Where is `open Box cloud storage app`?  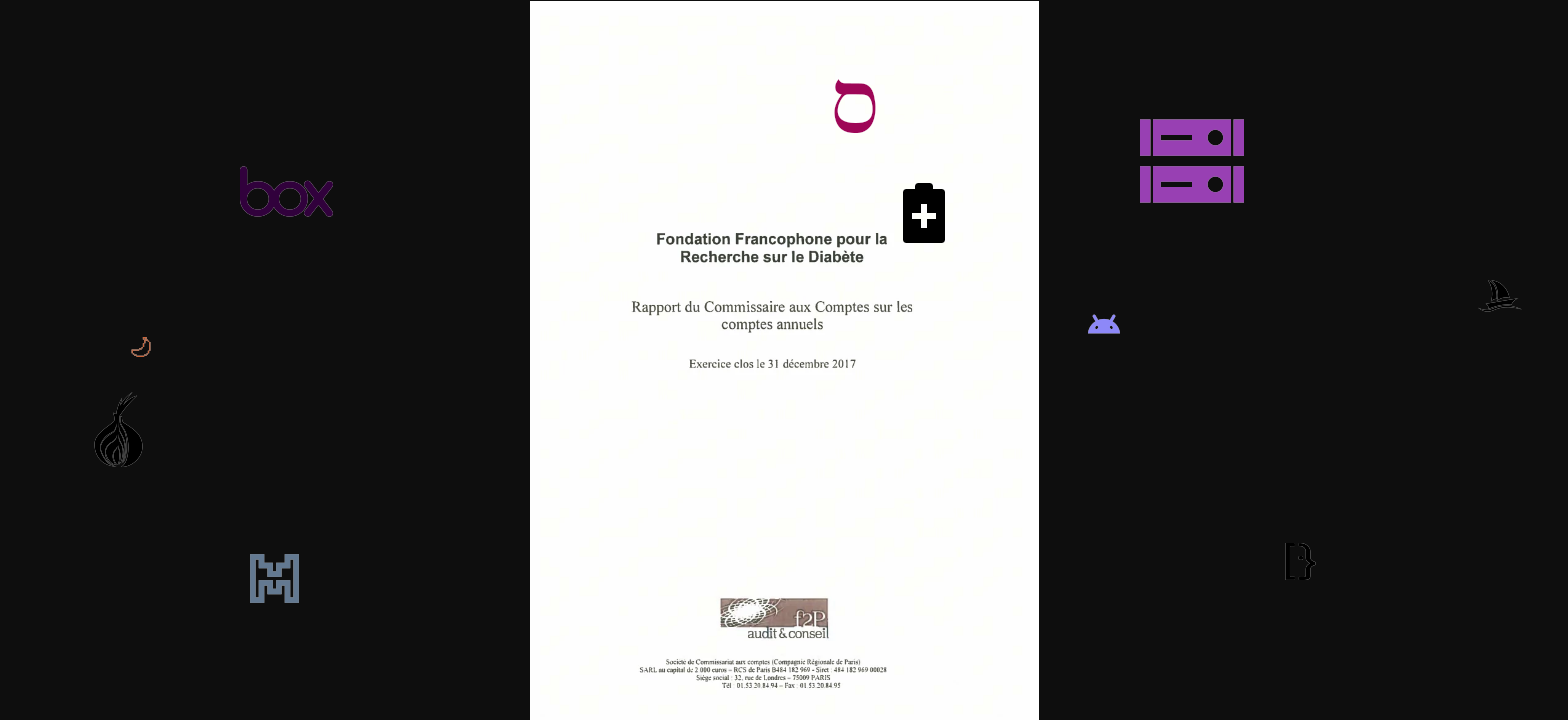 open Box cloud storage app is located at coordinates (286, 191).